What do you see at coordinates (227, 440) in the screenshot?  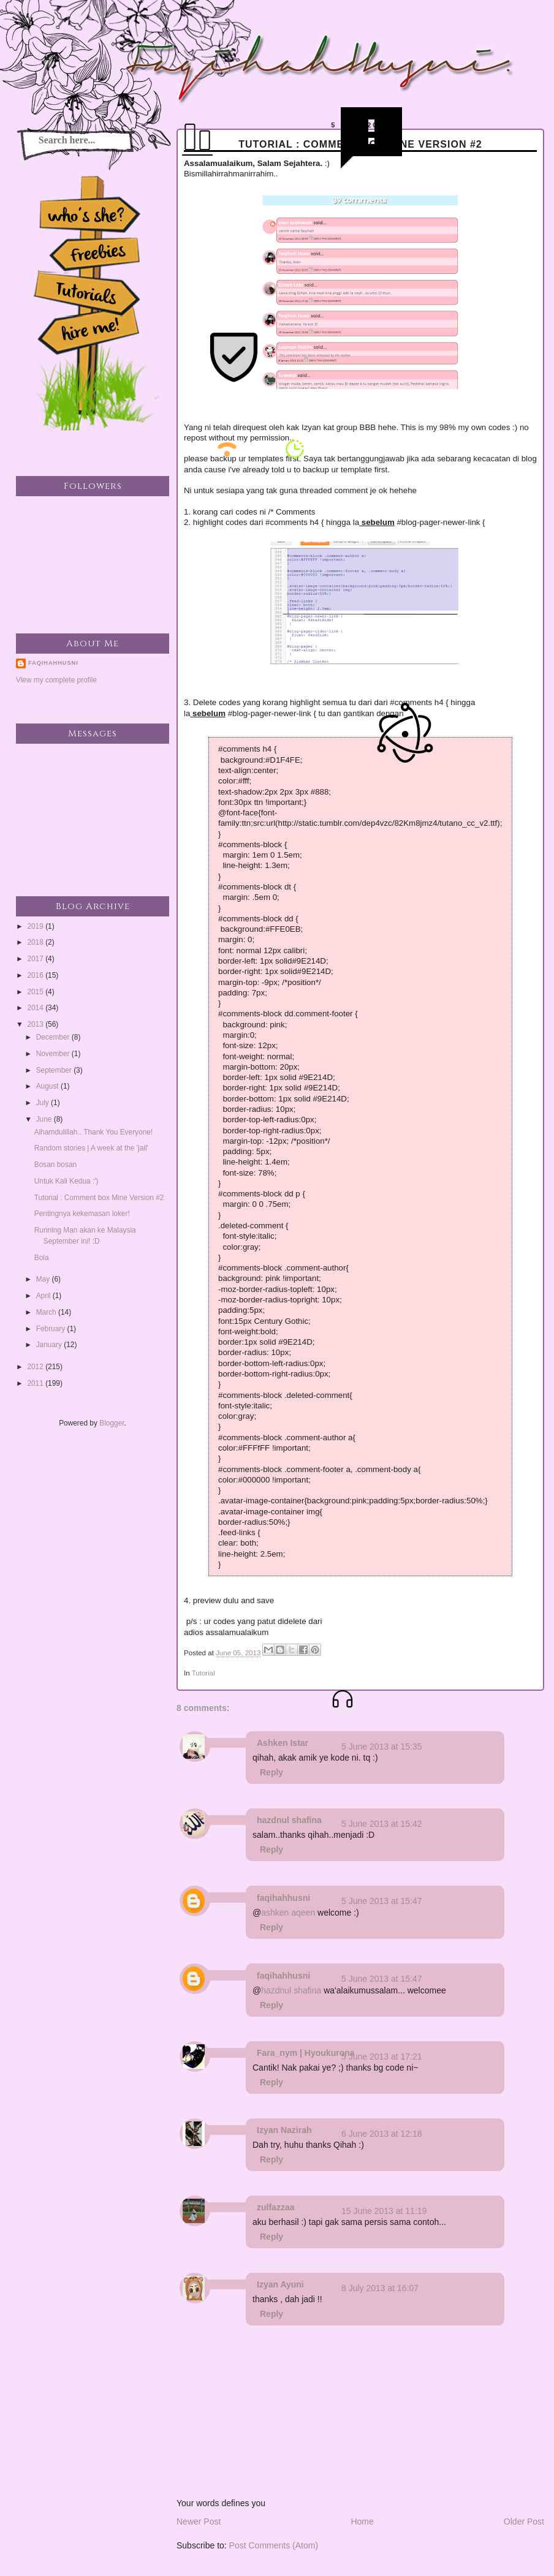 I see `indicates weak wifi signal strength` at bounding box center [227, 440].